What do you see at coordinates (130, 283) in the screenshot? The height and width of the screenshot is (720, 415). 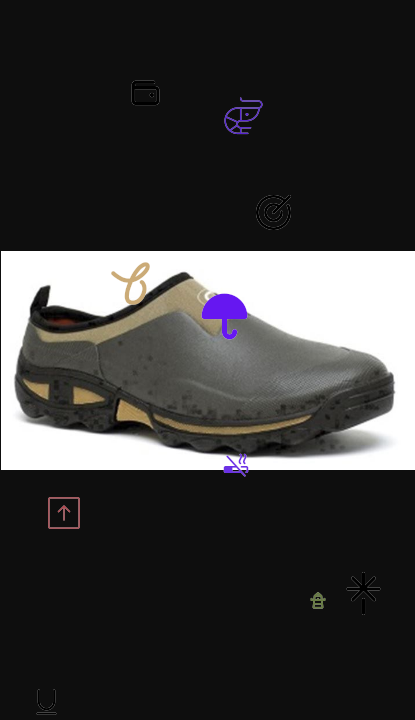 I see `open the Bunpo Japanese learning app` at bounding box center [130, 283].